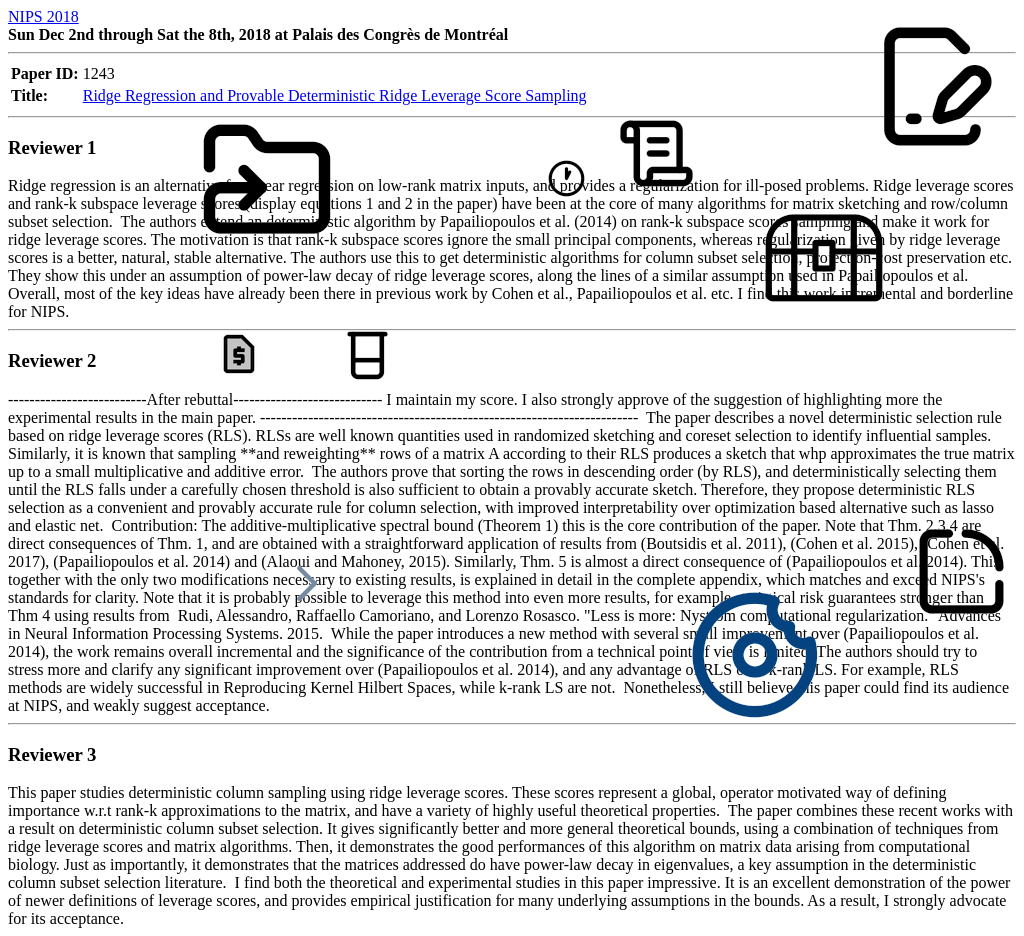 This screenshot has height=936, width=1024. I want to click on access food or bakery category, so click(755, 655).